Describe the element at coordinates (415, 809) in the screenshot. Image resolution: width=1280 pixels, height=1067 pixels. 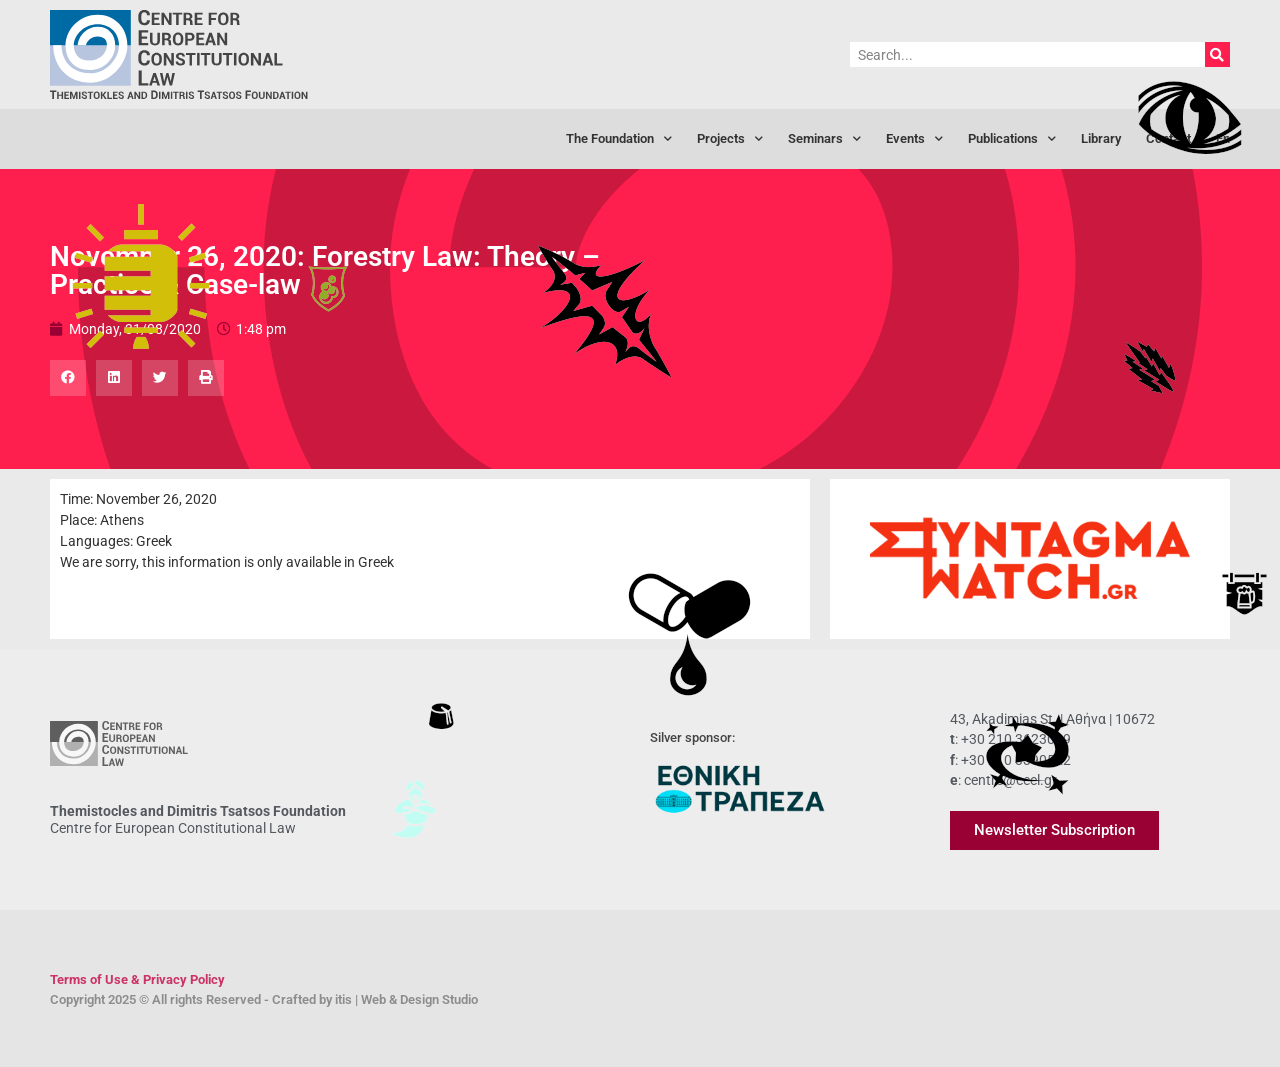
I see `summon or interact with a djinn character` at that location.